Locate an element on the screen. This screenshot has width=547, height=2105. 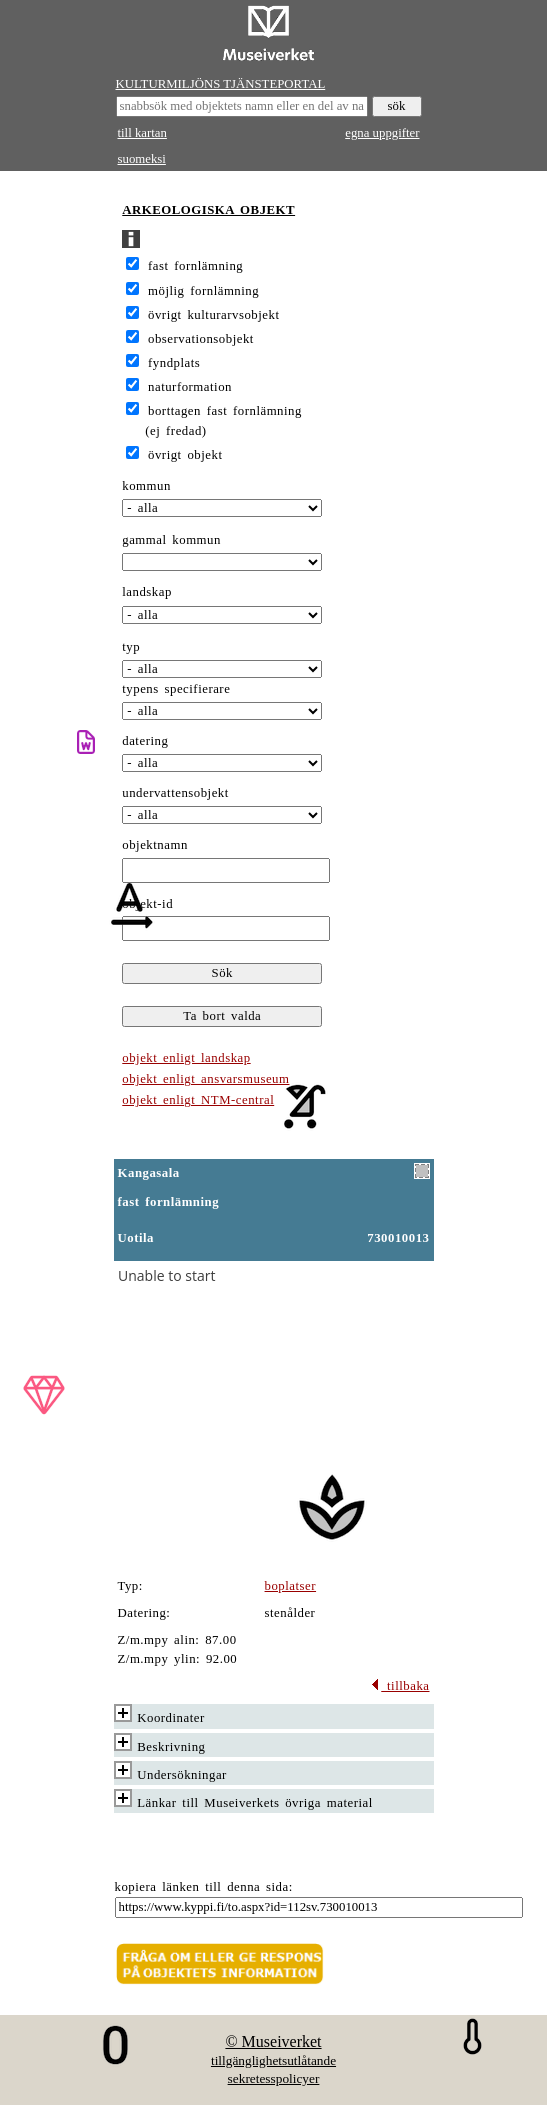
set text to horizontal orientation is located at coordinates (129, 906).